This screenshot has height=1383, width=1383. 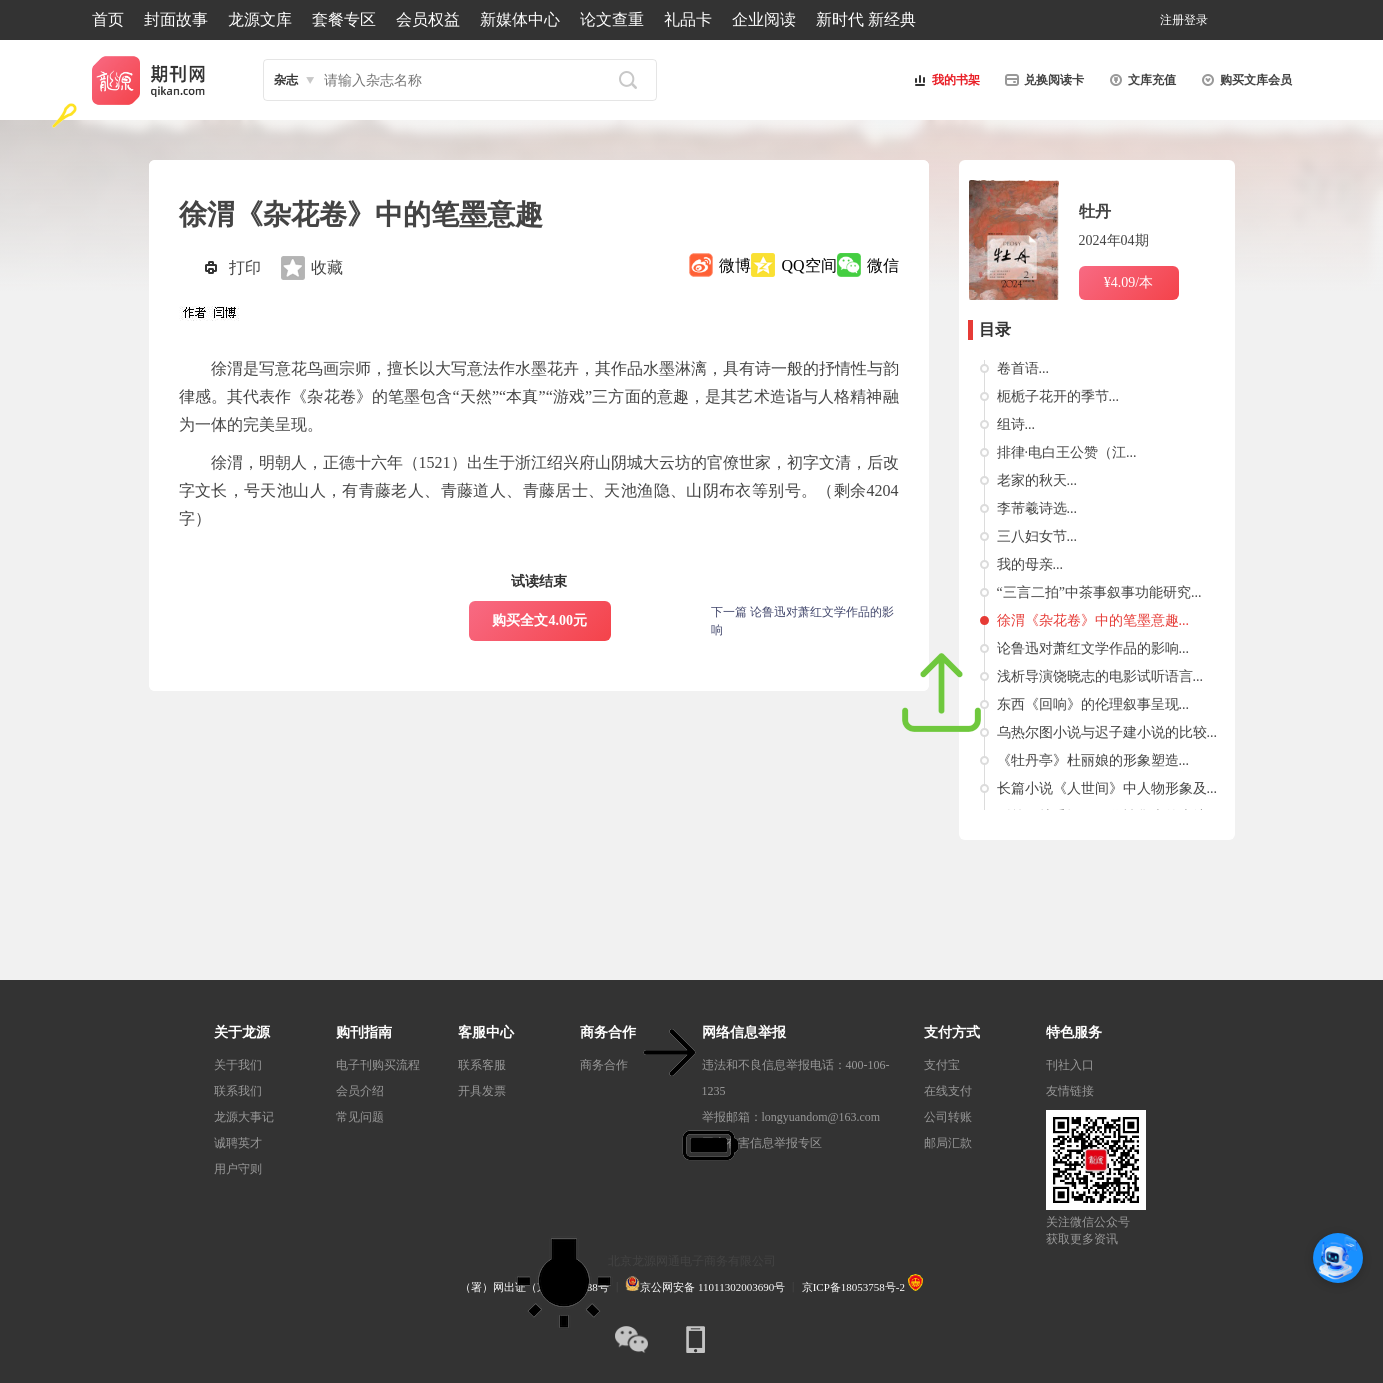 I want to click on adjust incandescent light settings, so click(x=564, y=1281).